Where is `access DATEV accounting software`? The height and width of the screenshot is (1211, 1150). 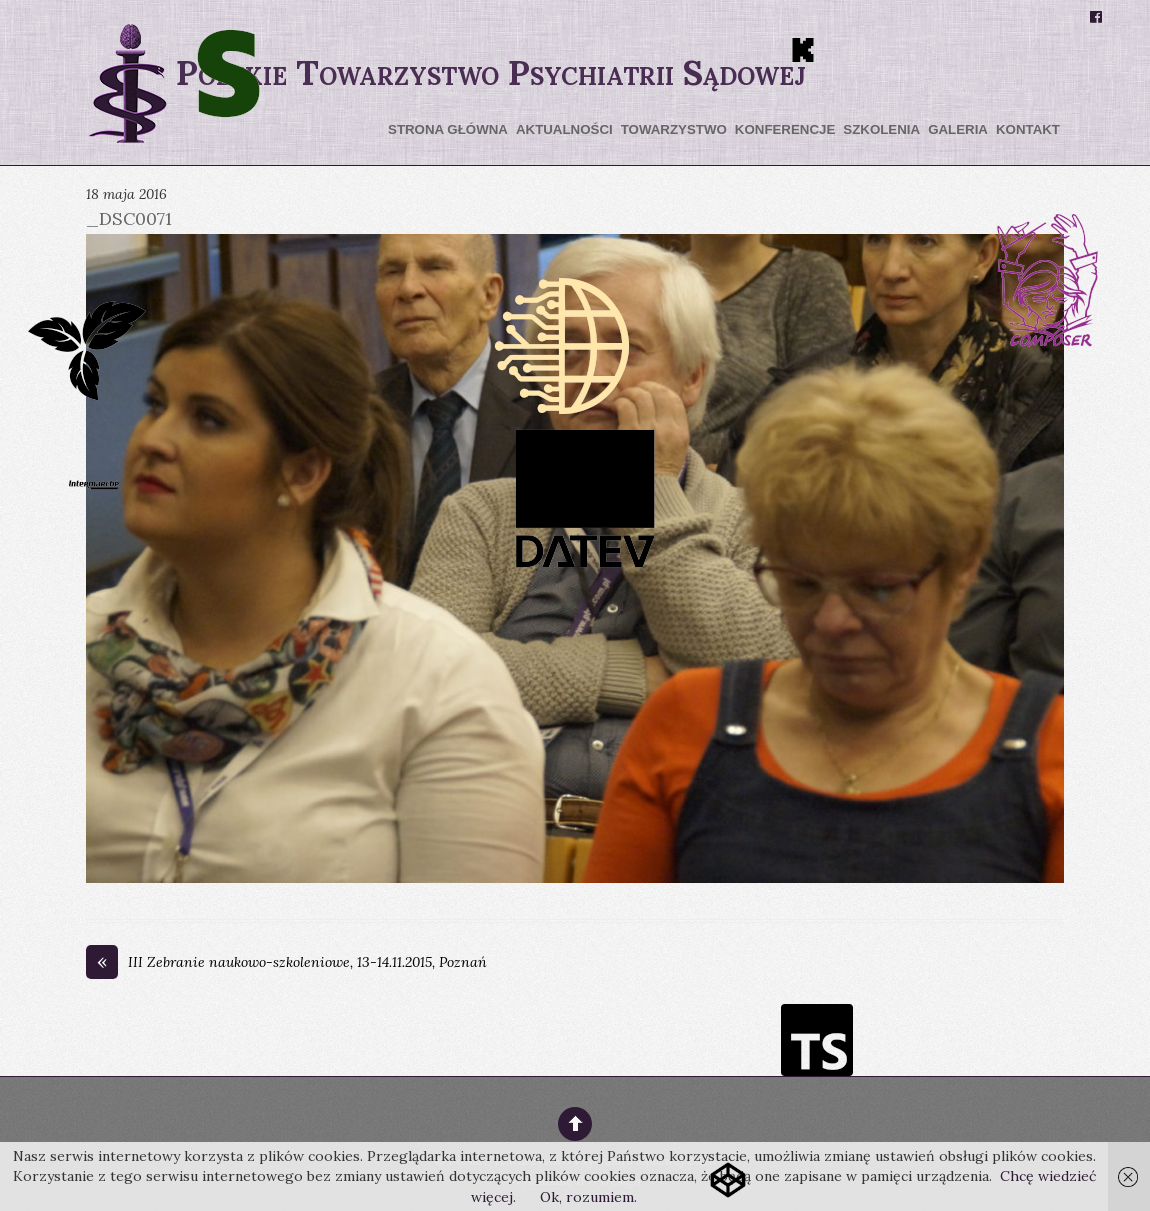 access DATEV accounting software is located at coordinates (585, 498).